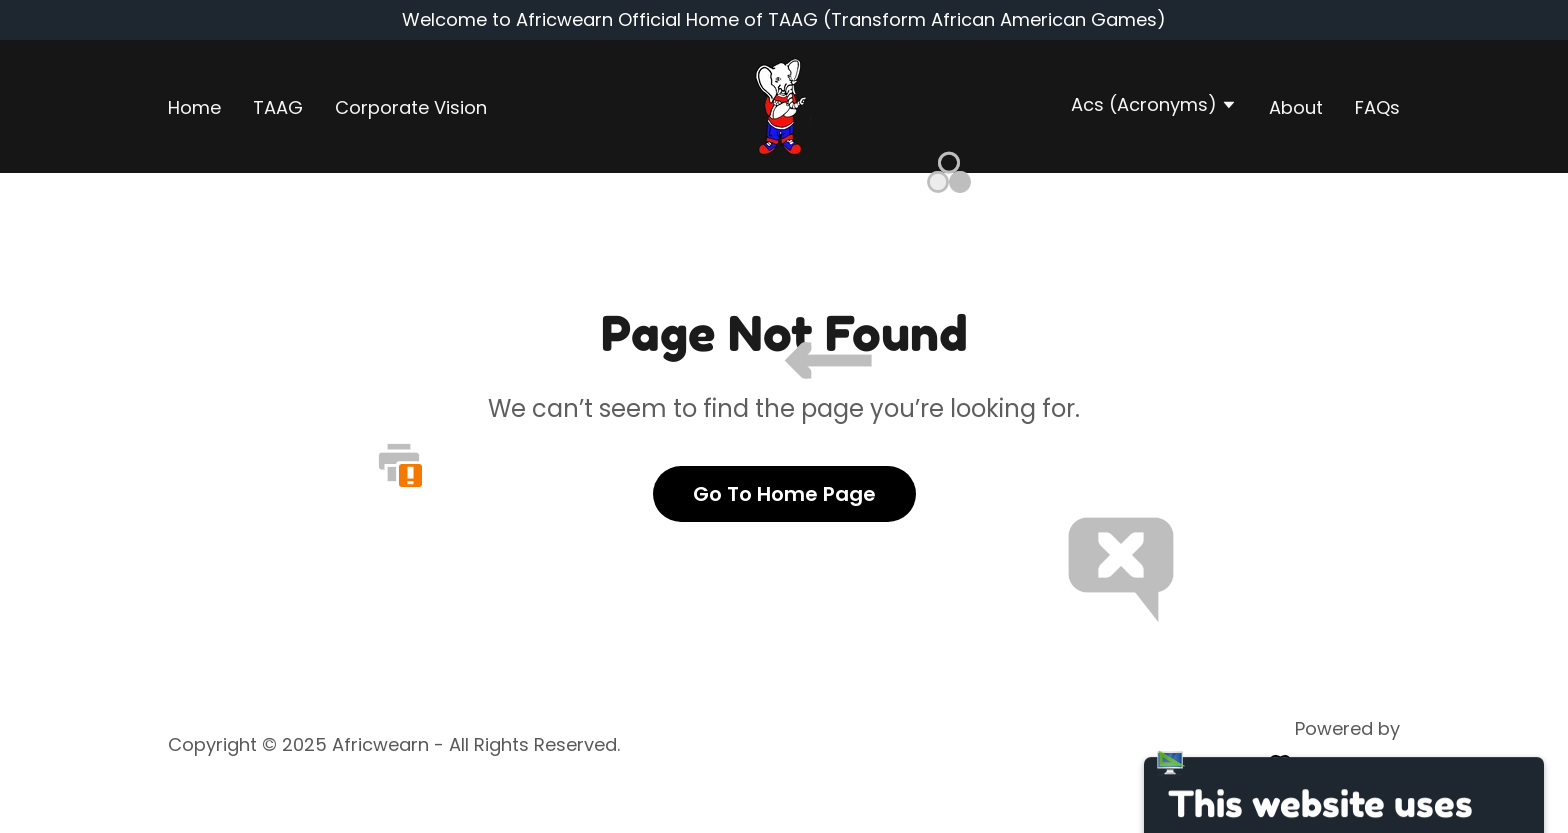 The height and width of the screenshot is (833, 1568). What do you see at coordinates (1170, 762) in the screenshot?
I see `access display settings` at bounding box center [1170, 762].